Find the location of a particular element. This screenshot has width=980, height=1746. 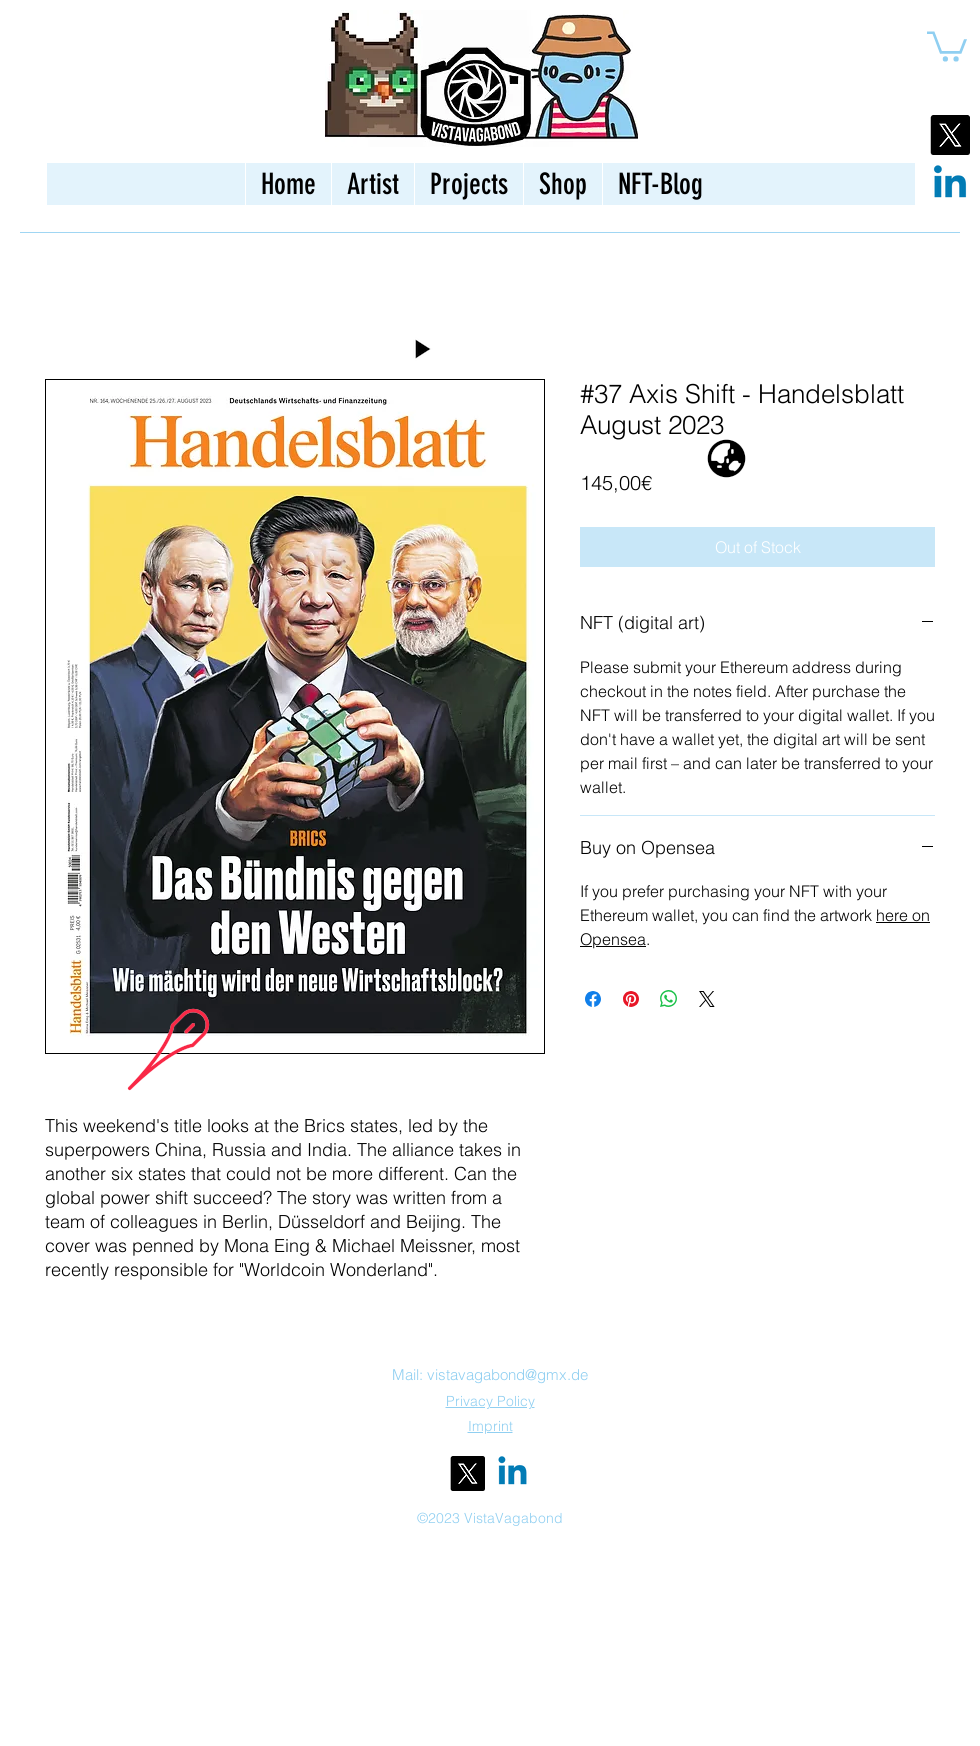

access sewing or crafting tools is located at coordinates (168, 1049).